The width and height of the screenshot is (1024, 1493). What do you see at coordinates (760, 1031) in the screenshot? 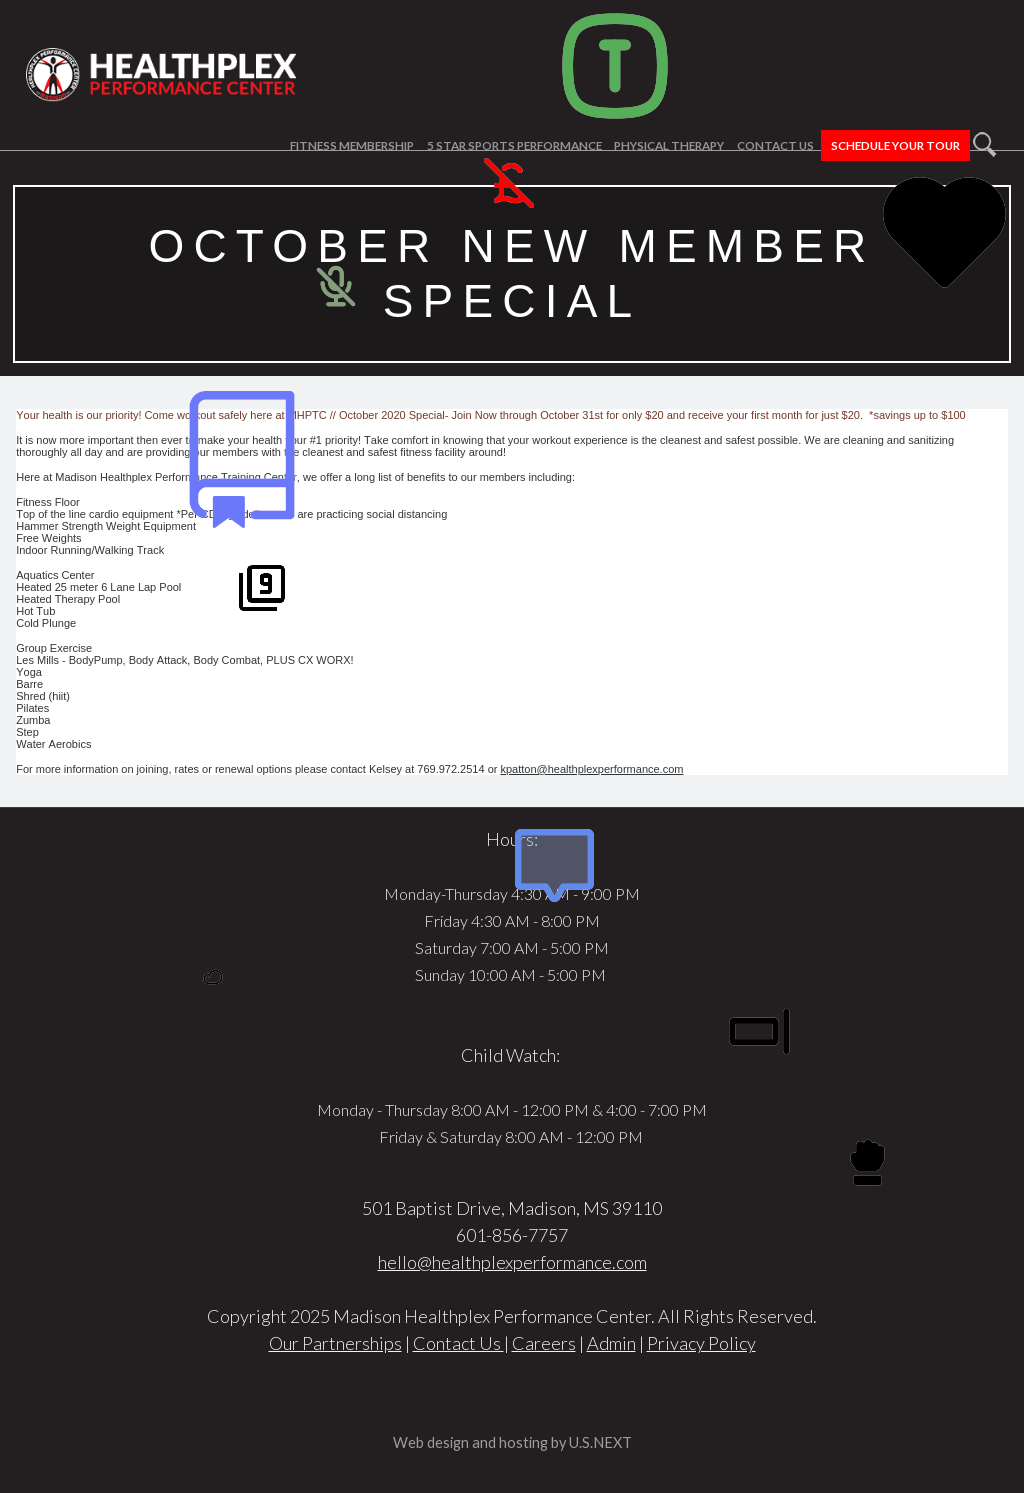
I see `align content to the right` at bounding box center [760, 1031].